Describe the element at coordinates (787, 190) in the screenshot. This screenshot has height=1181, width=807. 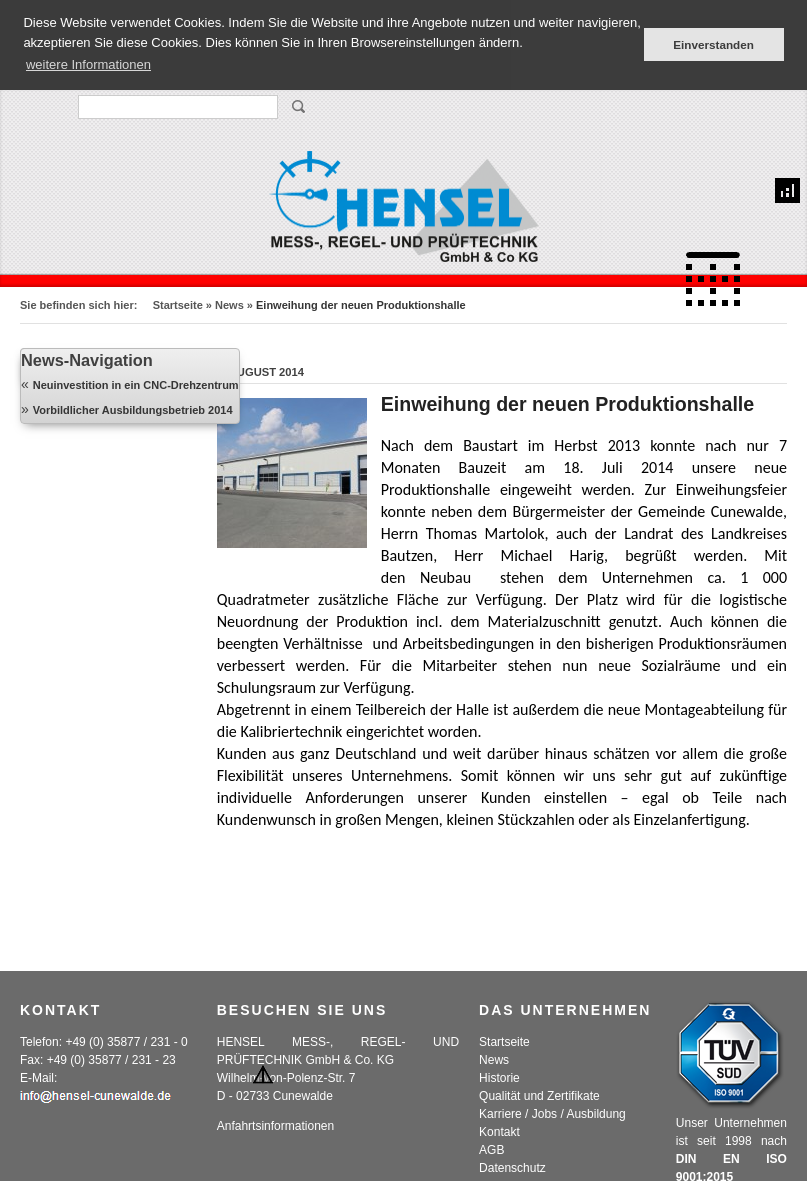
I see `view analytics and statistics` at that location.